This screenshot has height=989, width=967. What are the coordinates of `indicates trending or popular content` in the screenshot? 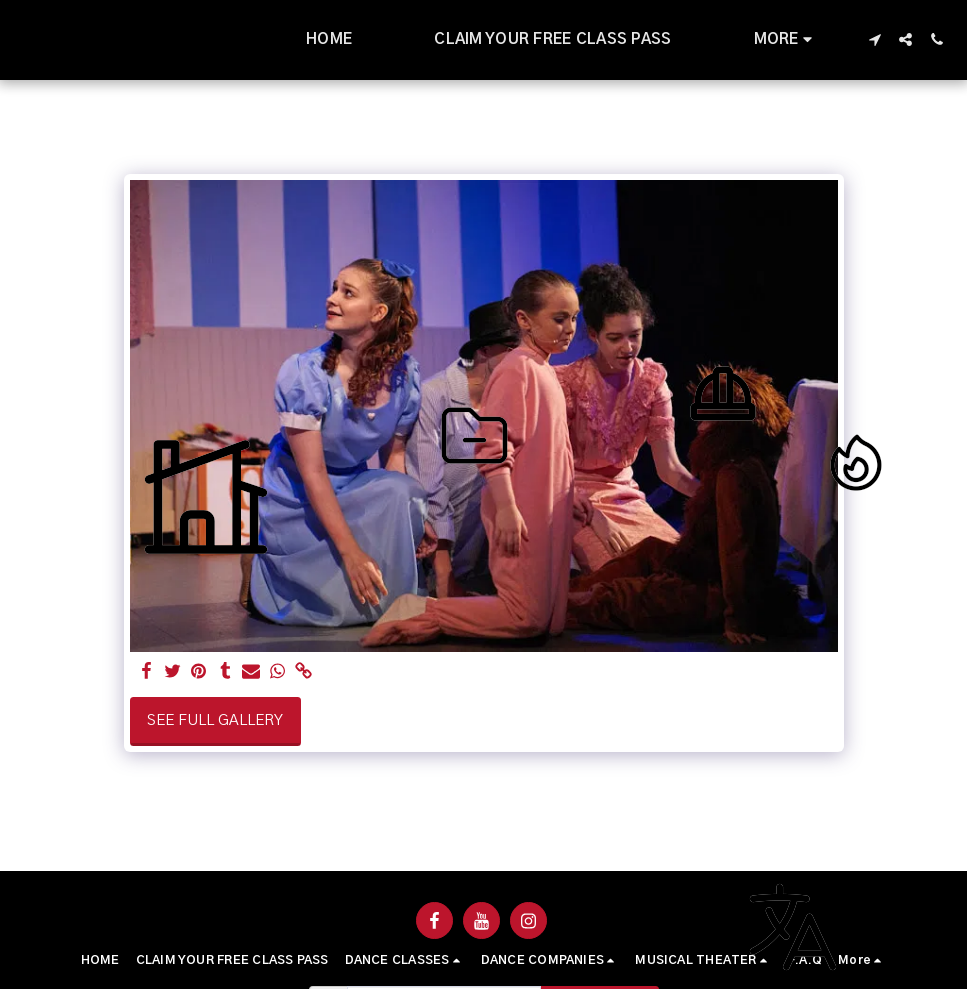 It's located at (856, 463).